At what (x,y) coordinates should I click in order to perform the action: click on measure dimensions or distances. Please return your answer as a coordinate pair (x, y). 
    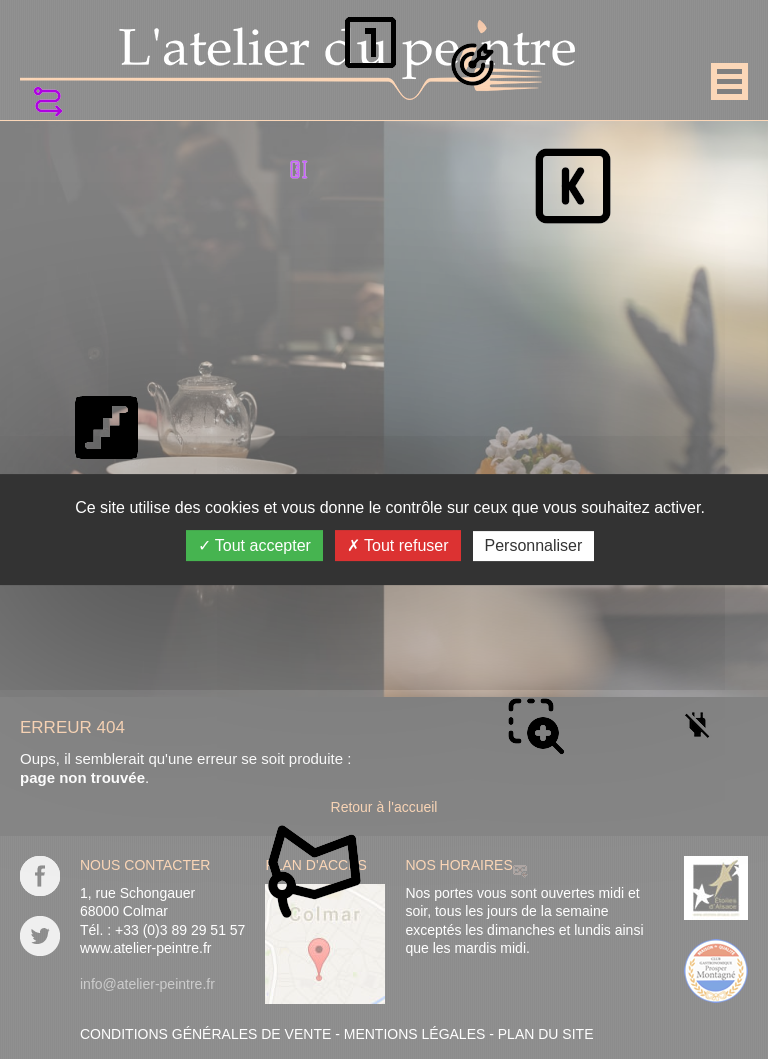
    Looking at the image, I should click on (298, 169).